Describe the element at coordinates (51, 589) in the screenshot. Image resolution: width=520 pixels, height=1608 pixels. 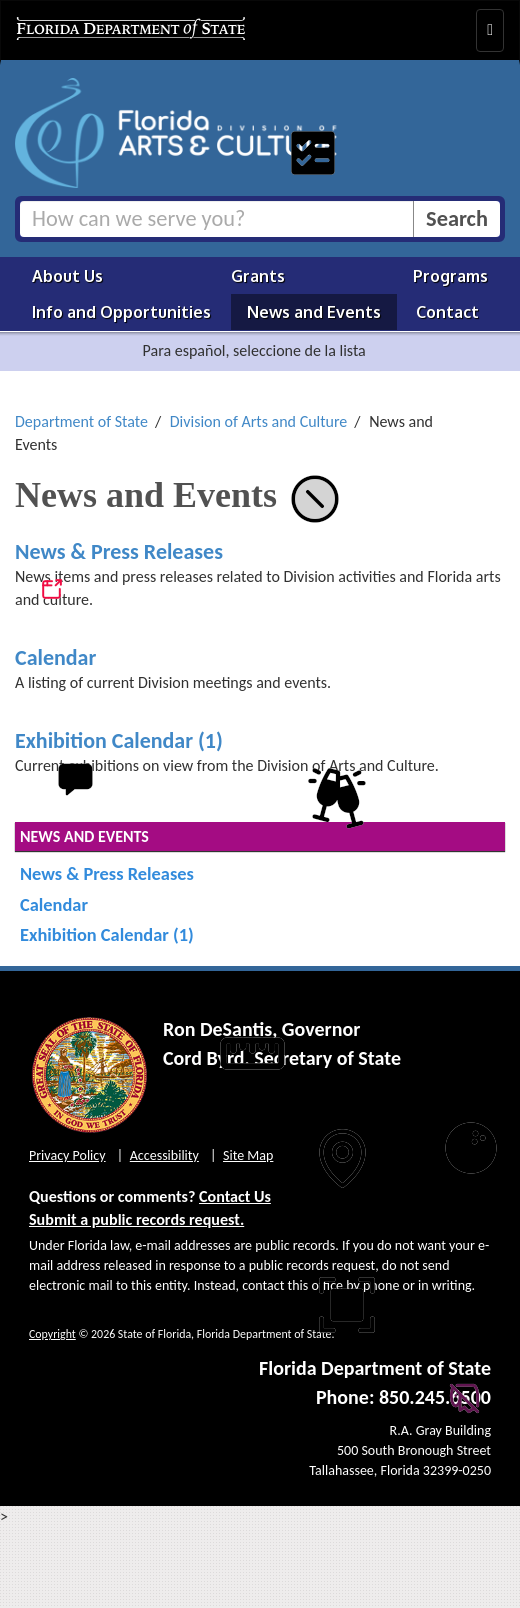
I see `maximize browser window to full screen` at that location.